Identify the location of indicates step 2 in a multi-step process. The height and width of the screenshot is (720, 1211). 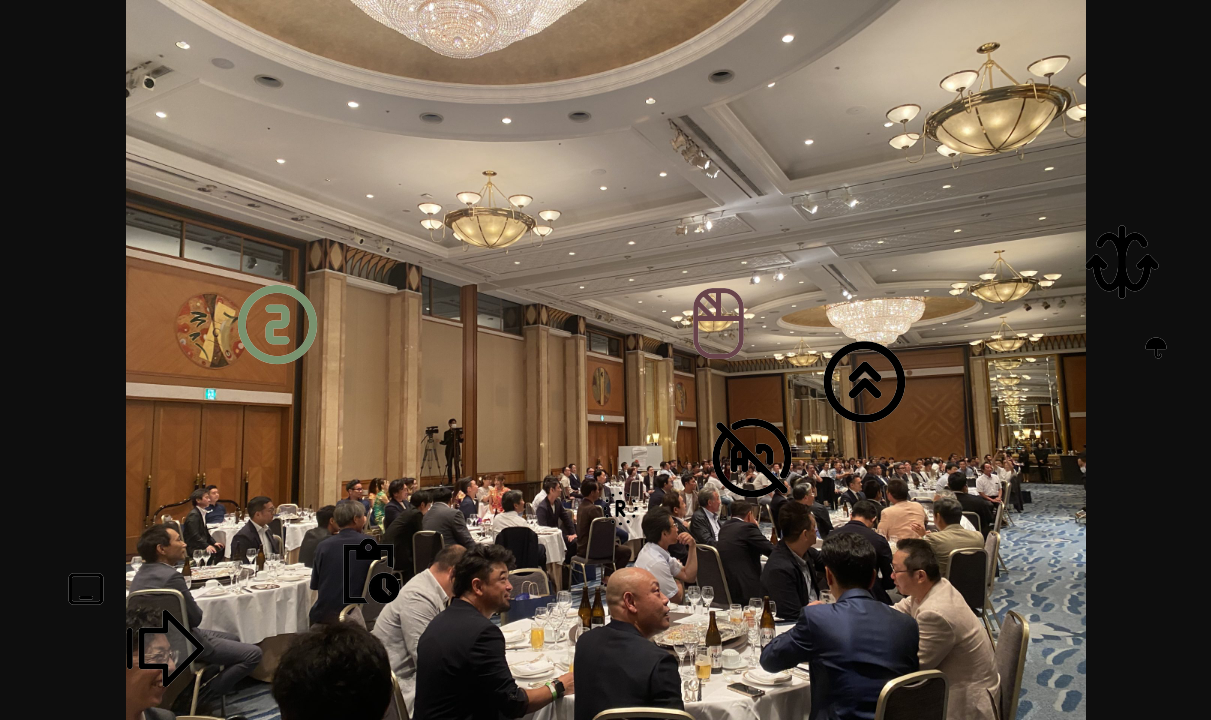
(277, 324).